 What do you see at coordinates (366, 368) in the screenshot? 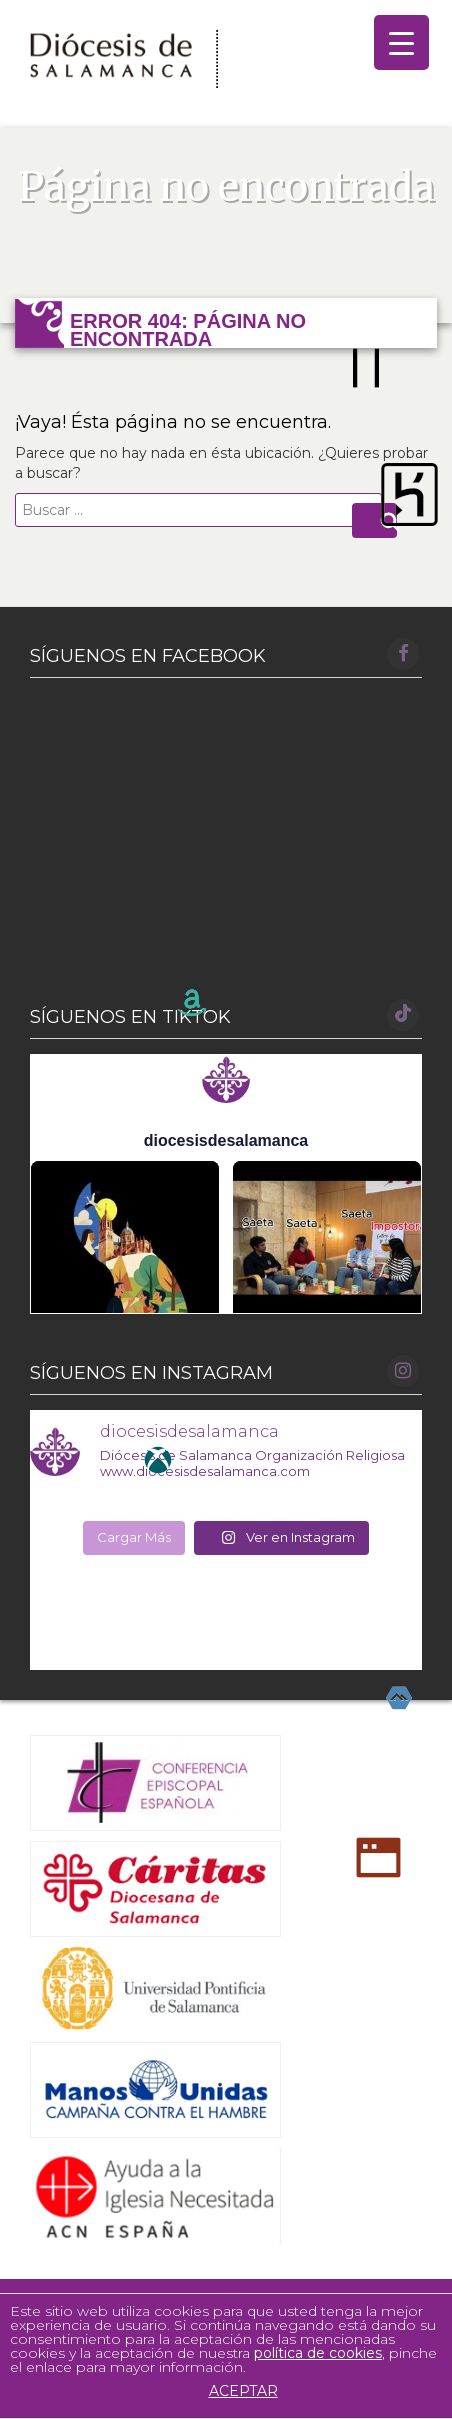
I see `pause media playback` at bounding box center [366, 368].